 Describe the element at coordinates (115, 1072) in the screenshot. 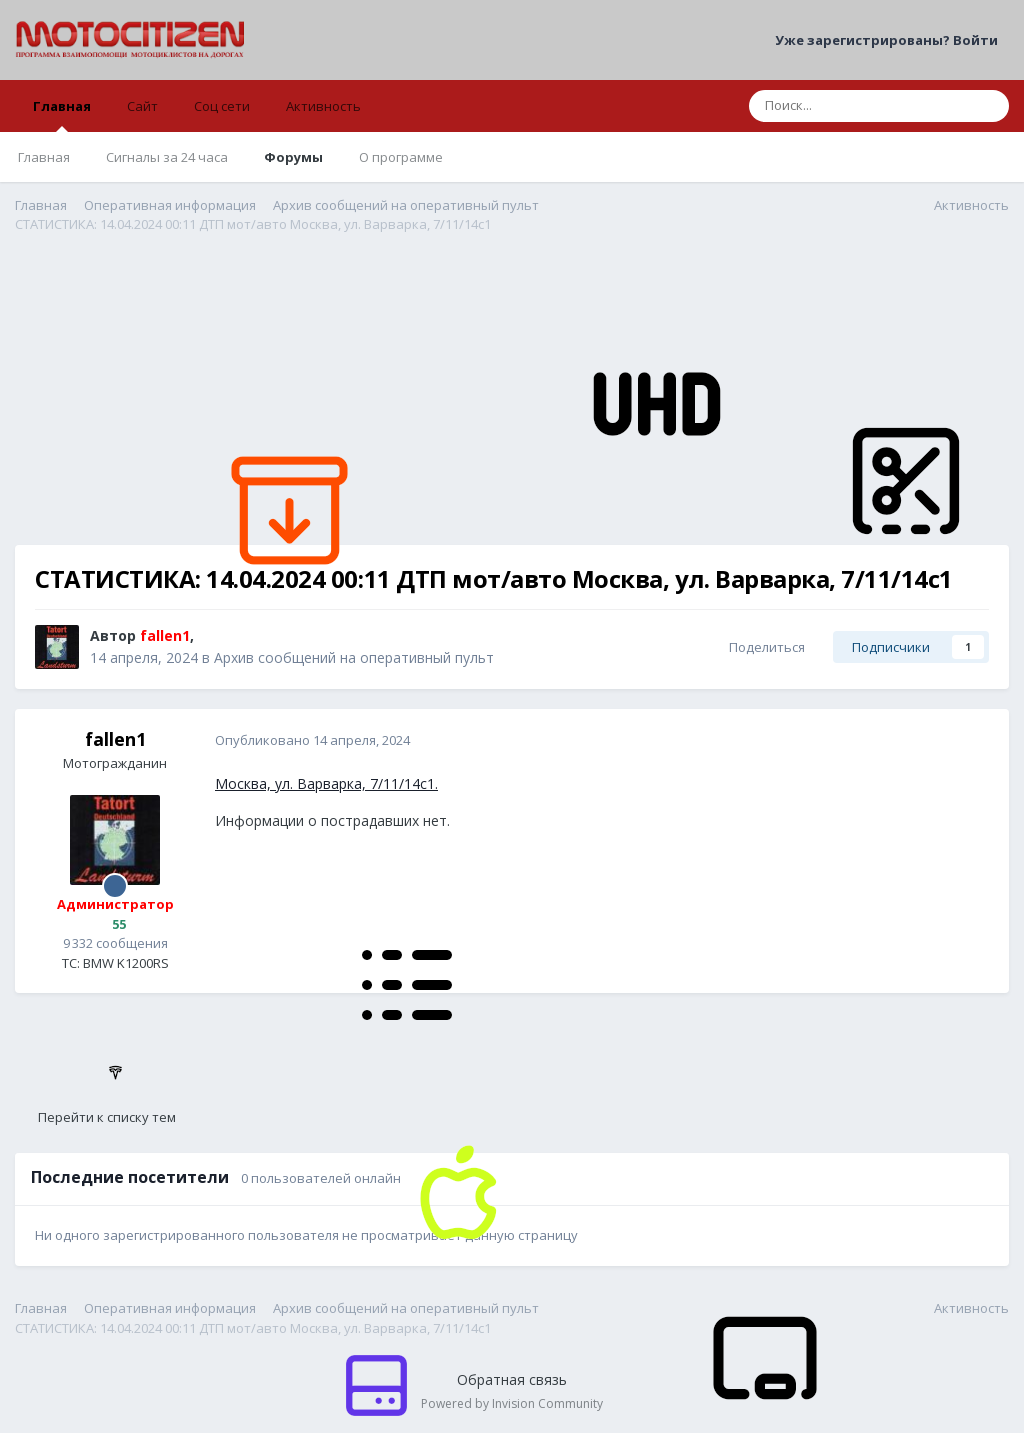

I see `Tesla brand logo` at that location.